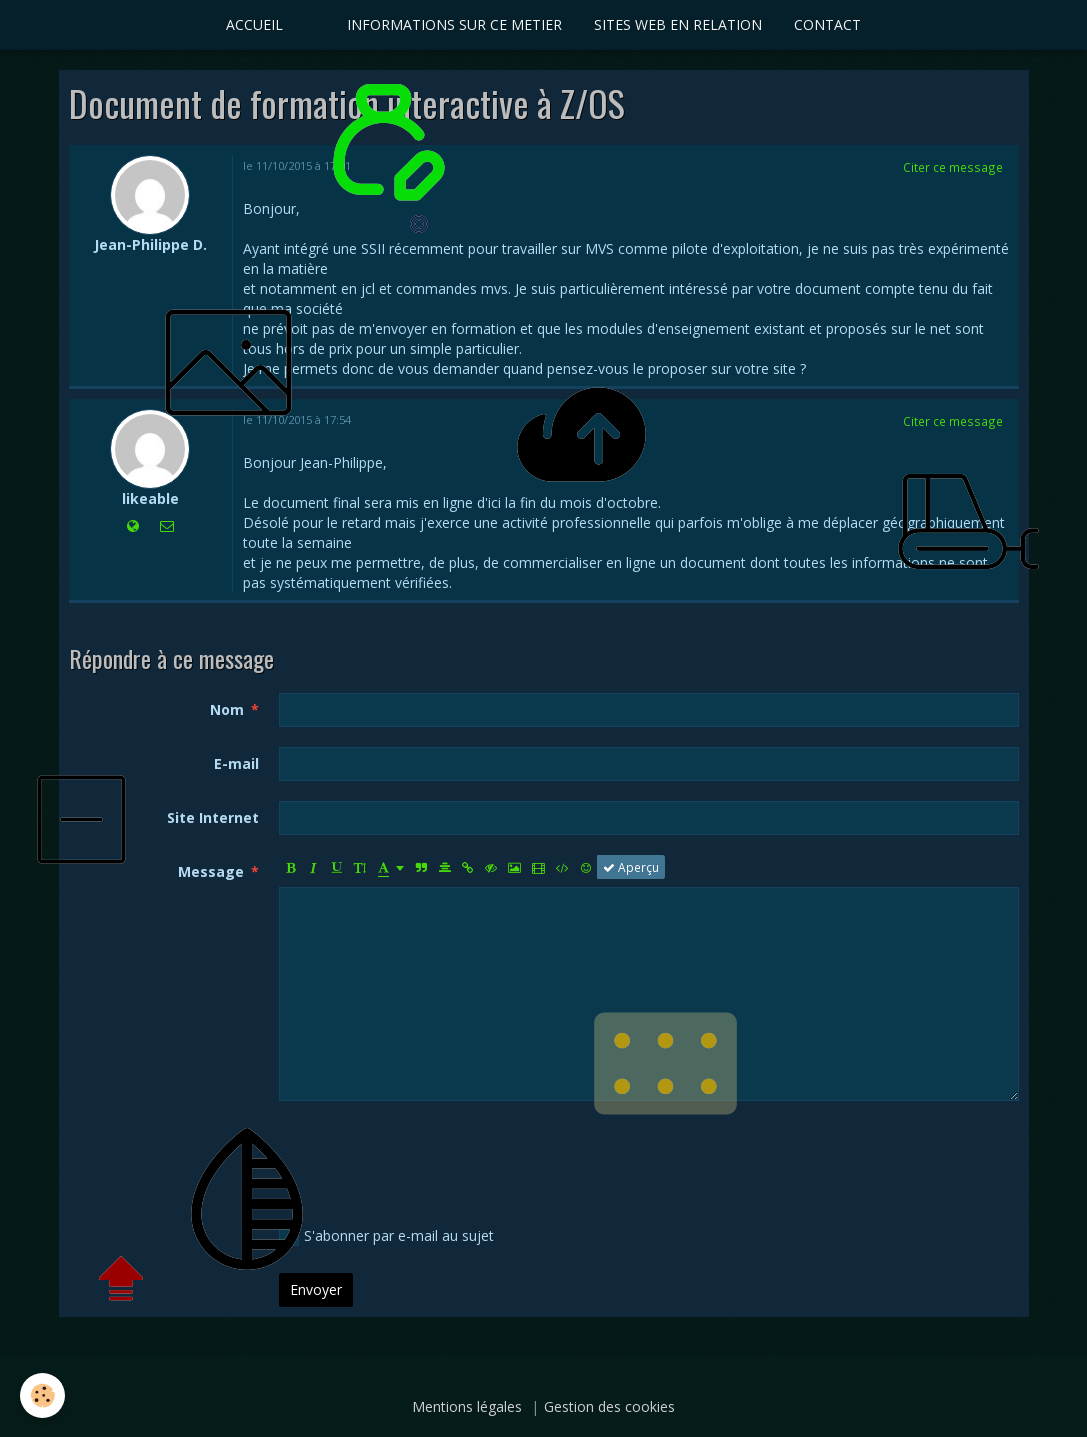 This screenshot has height=1437, width=1087. Describe the element at coordinates (81, 819) in the screenshot. I see `remove an item from a list or collection` at that location.